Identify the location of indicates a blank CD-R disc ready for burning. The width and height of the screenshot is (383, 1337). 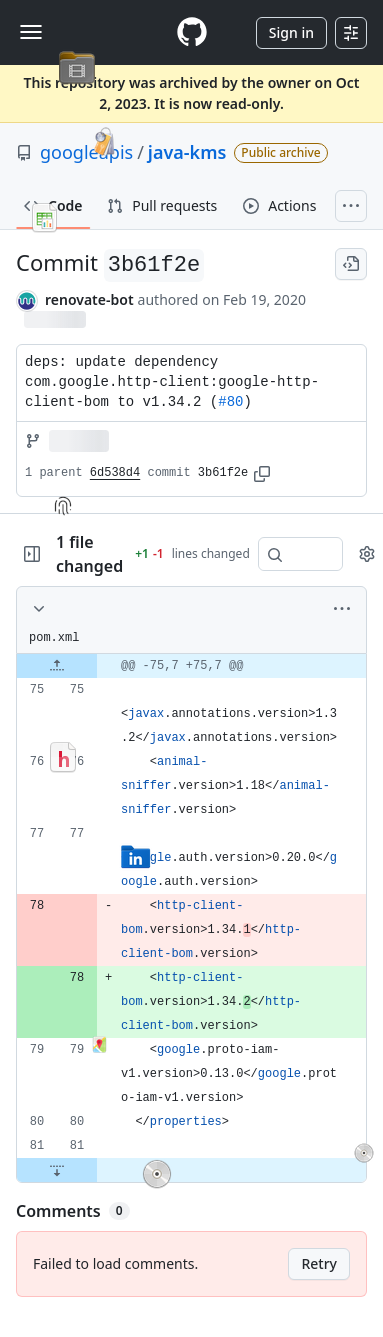
(157, 1174).